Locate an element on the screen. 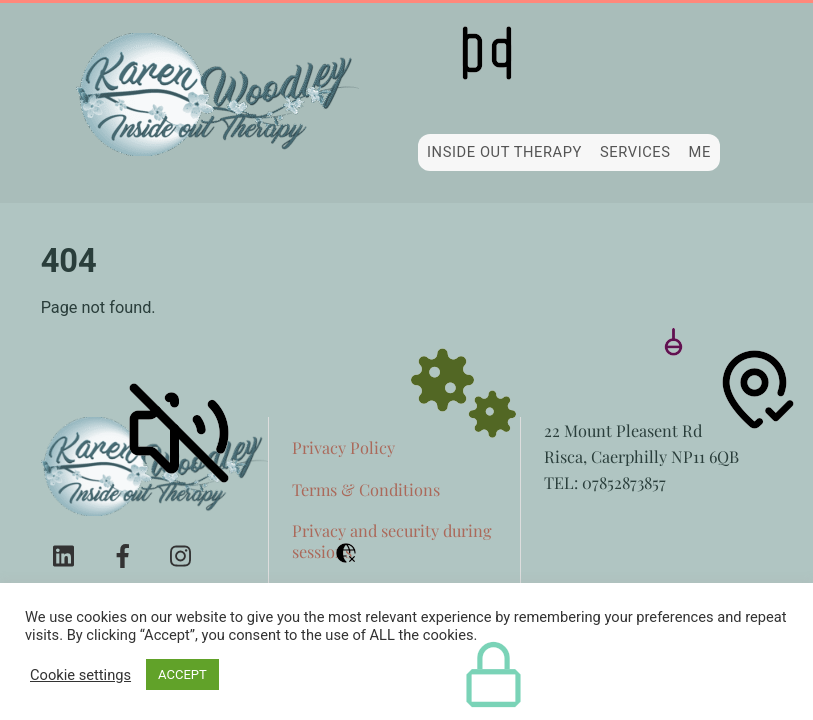  view detected viruses or threats is located at coordinates (463, 390).